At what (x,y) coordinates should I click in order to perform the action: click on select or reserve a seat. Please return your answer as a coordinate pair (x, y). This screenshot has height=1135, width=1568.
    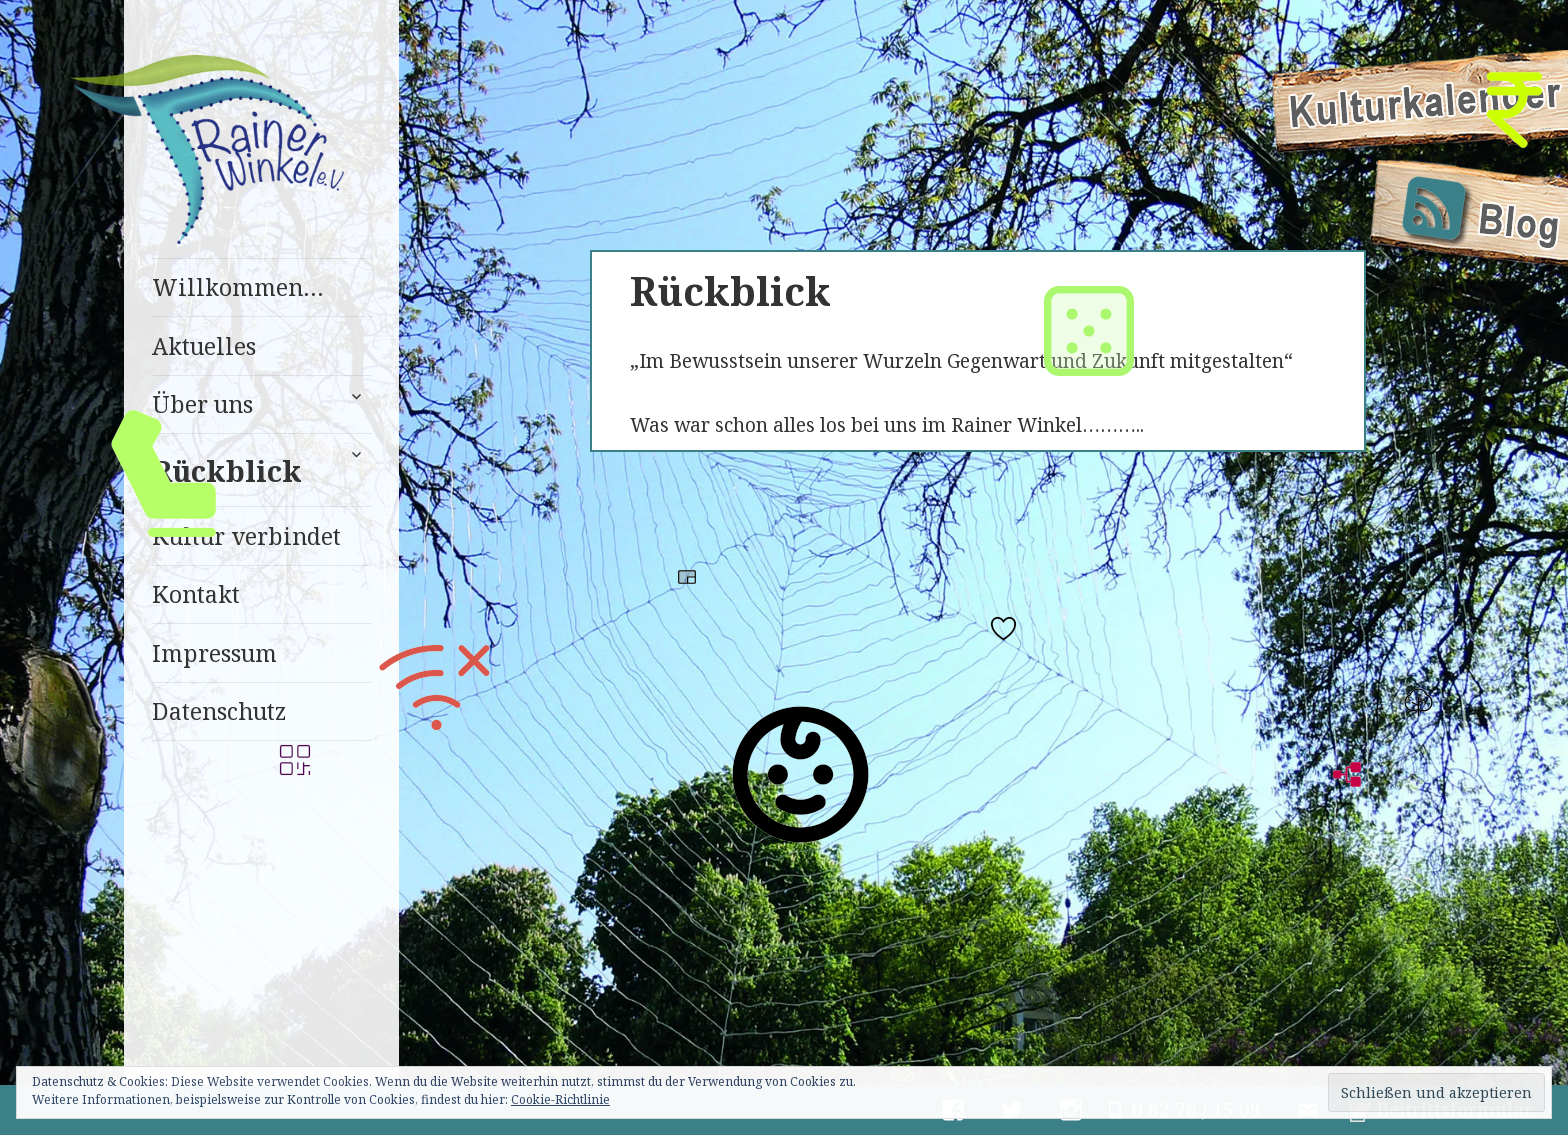
    Looking at the image, I should click on (161, 473).